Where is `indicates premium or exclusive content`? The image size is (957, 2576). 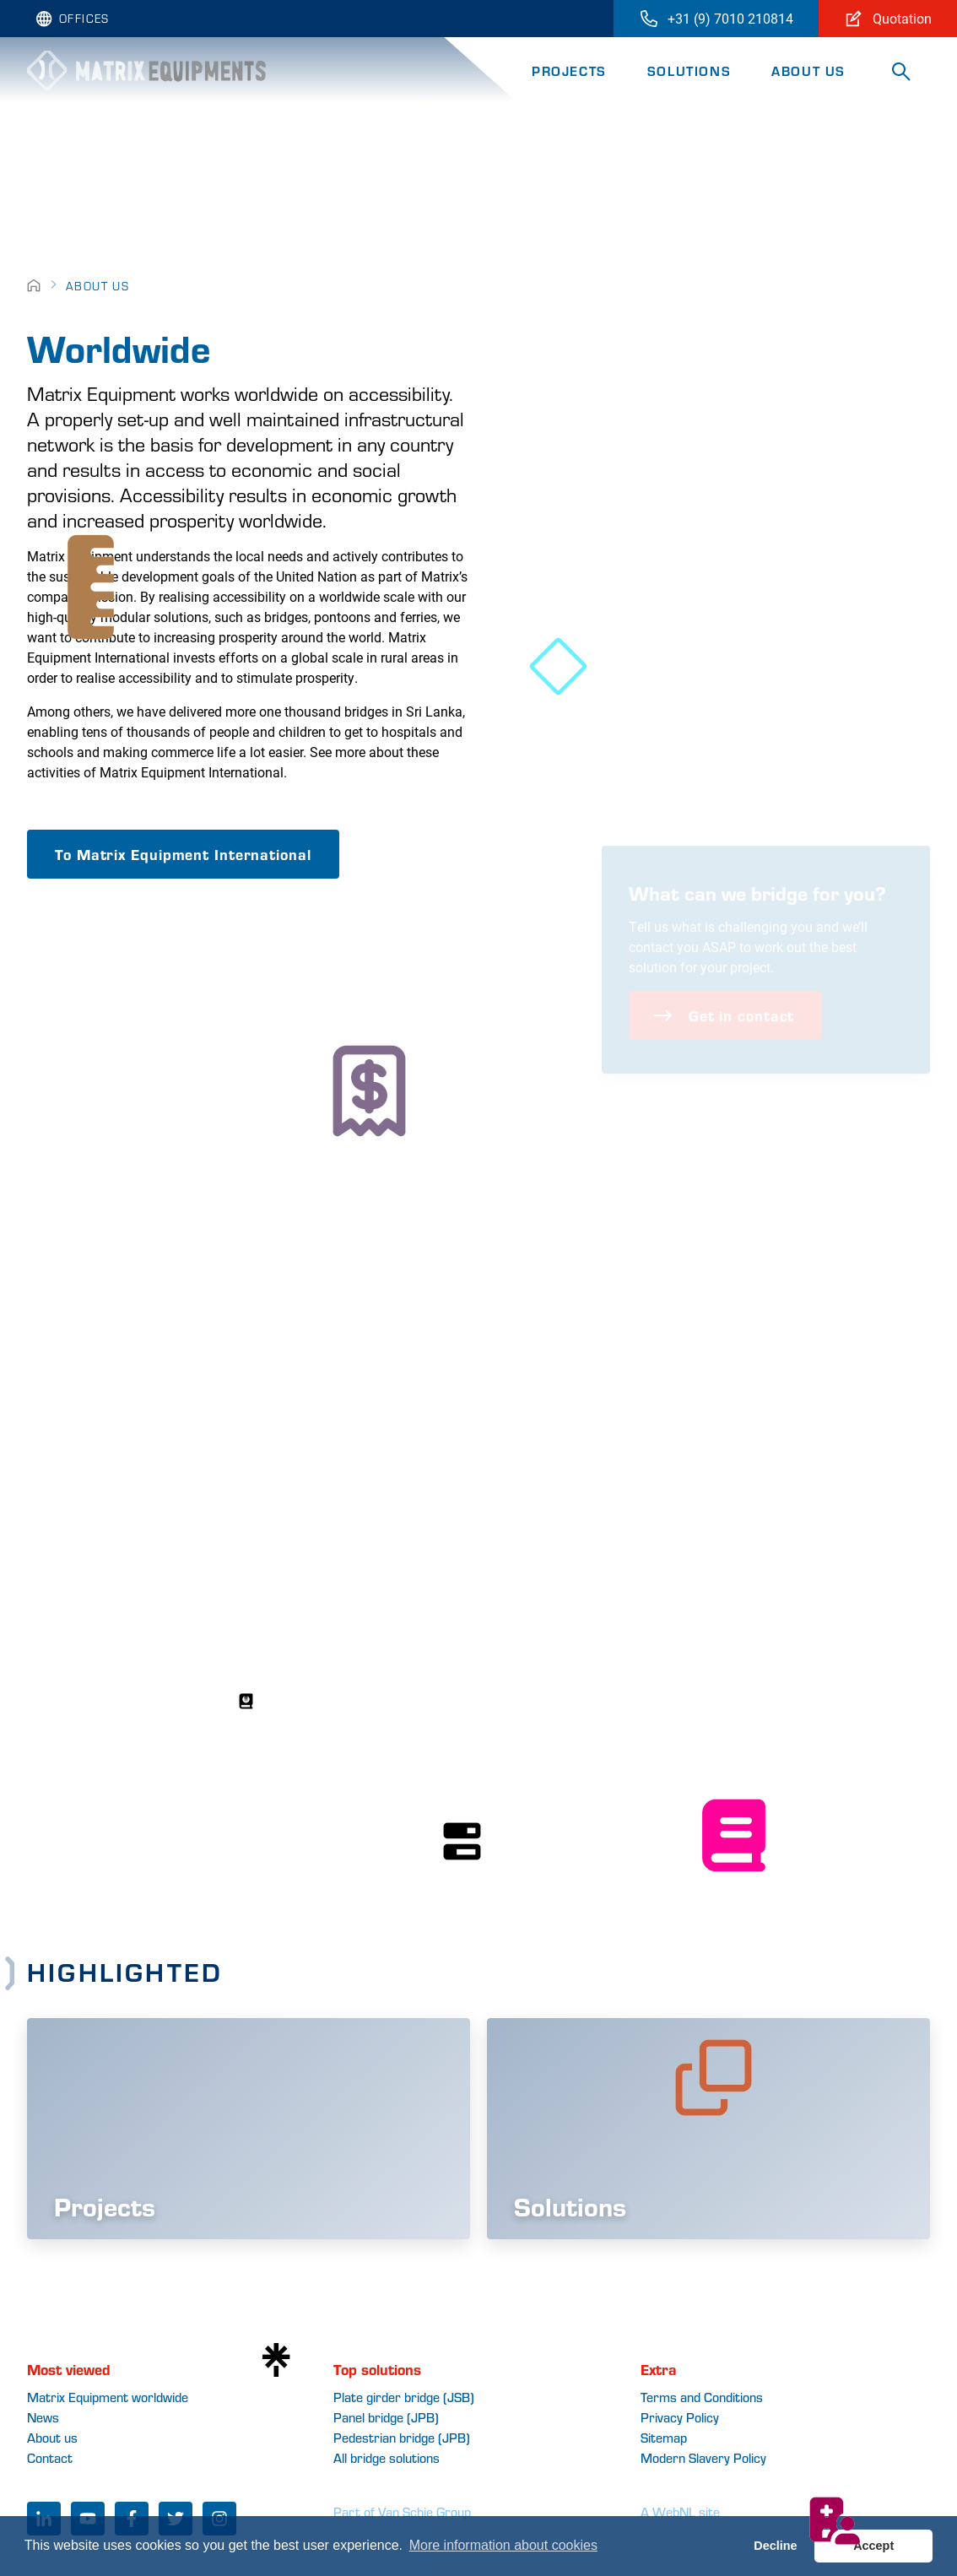
indicates premium or exclusive content is located at coordinates (558, 666).